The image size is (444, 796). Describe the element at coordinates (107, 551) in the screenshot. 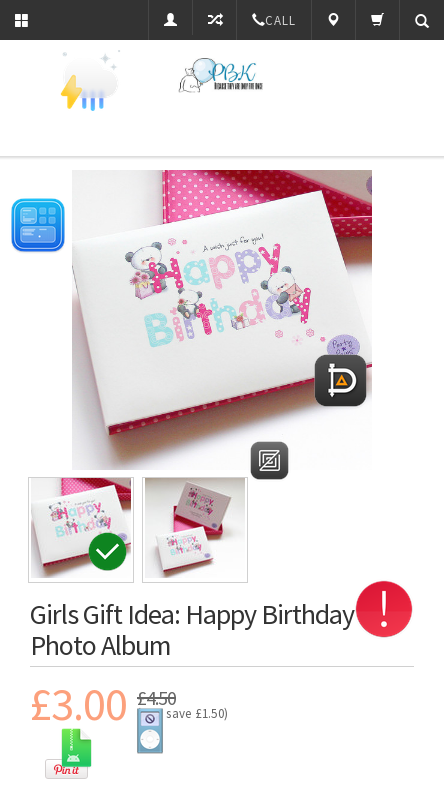

I see `indicates file successfully synced with insync` at that location.